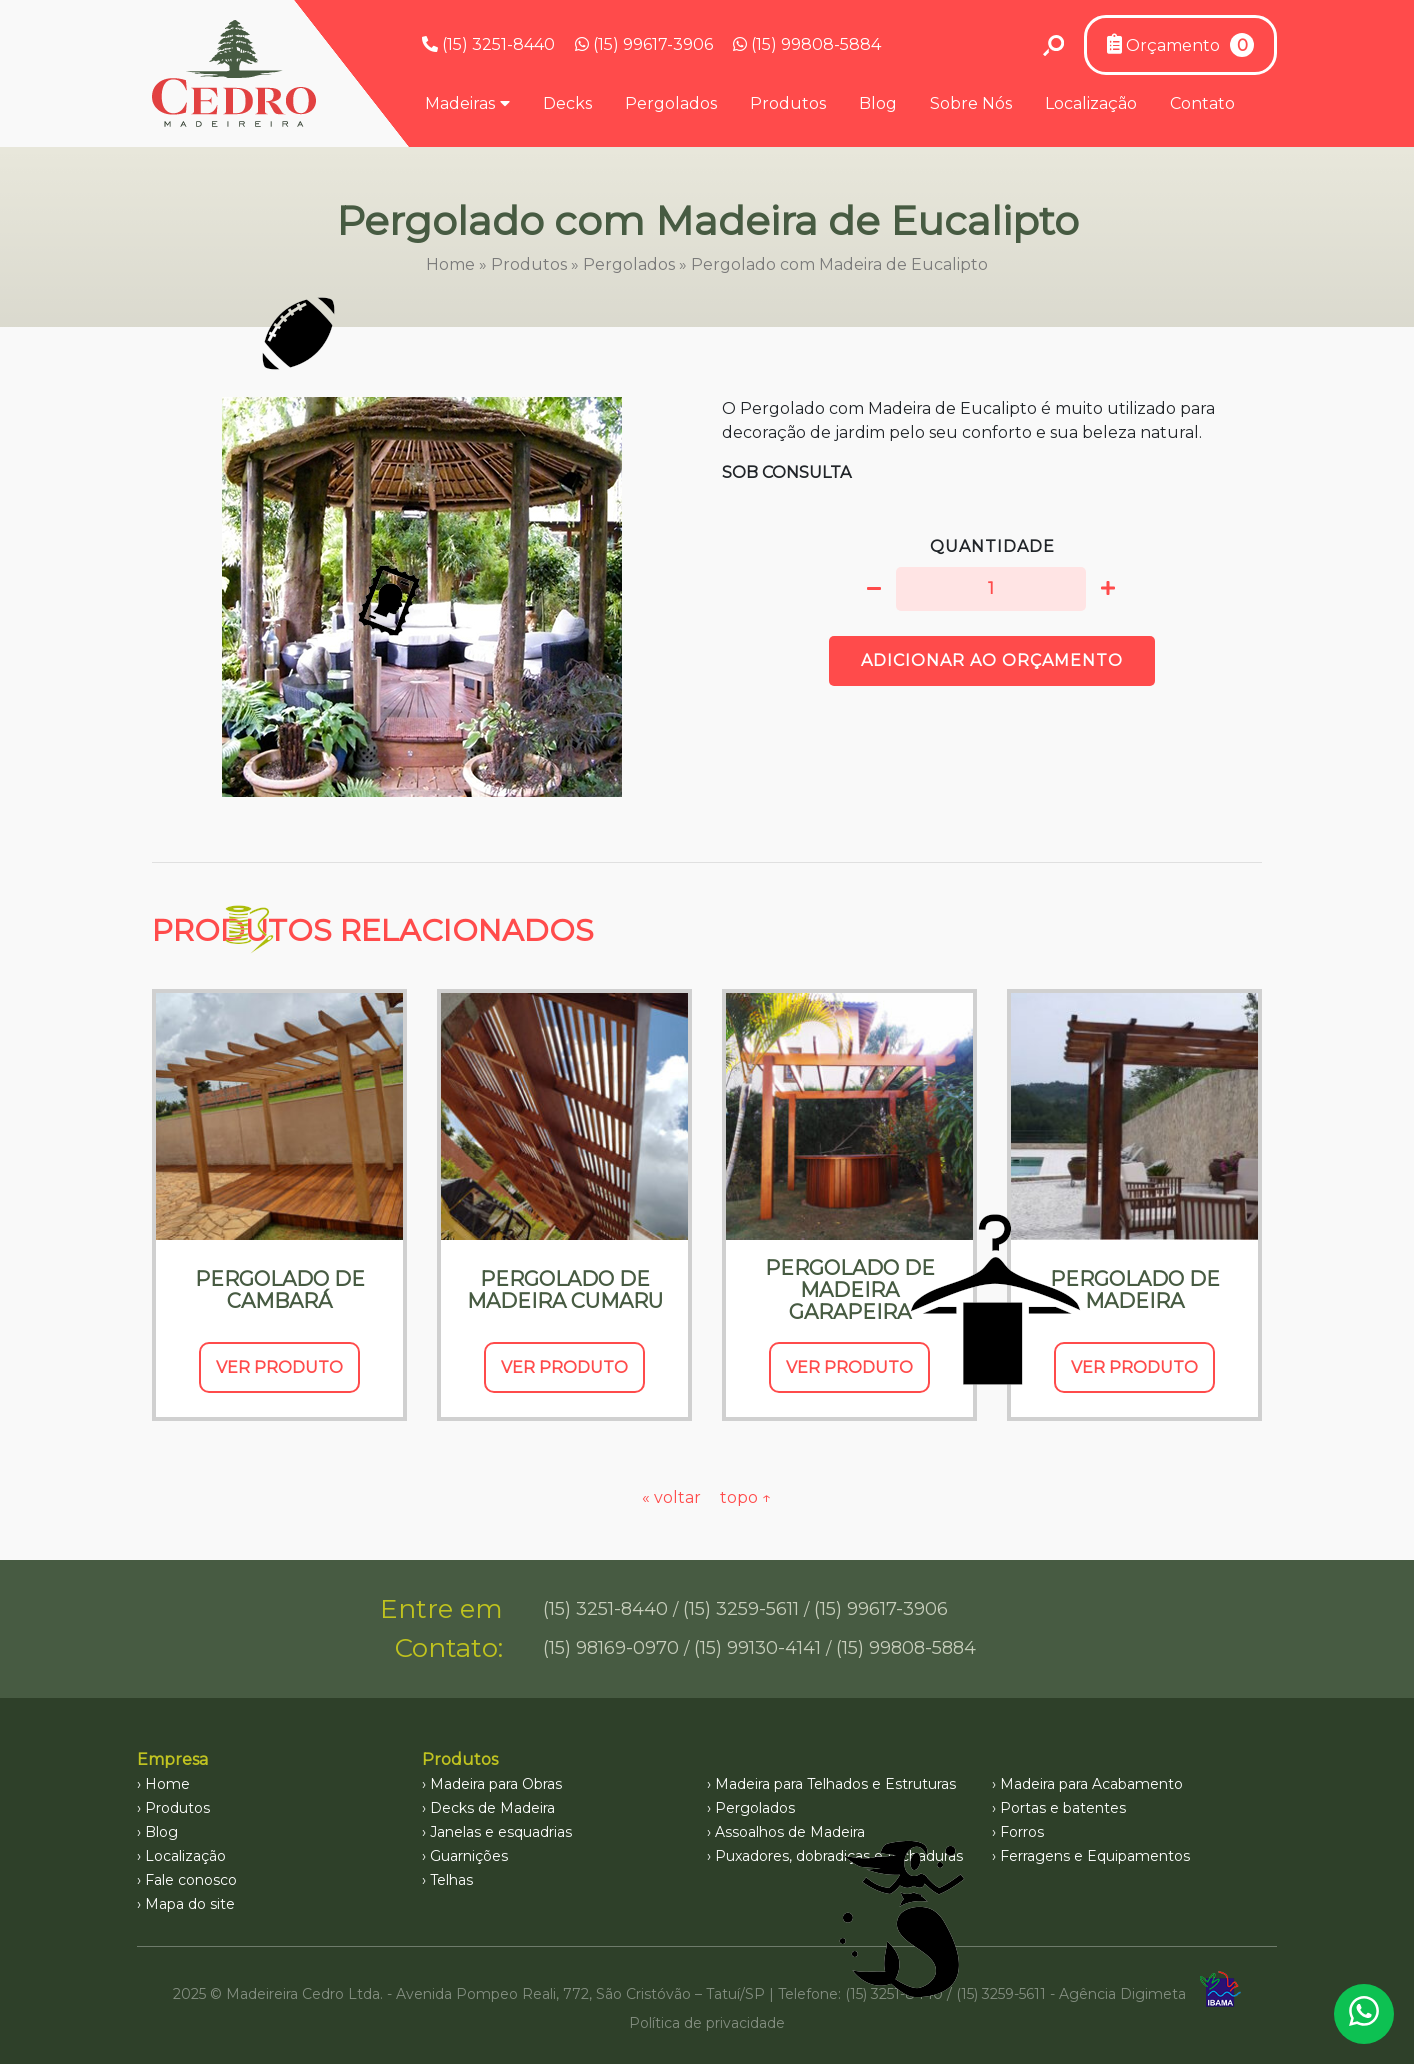 This screenshot has width=1414, height=2064. What do you see at coordinates (298, 333) in the screenshot?
I see `view american football games or scores` at bounding box center [298, 333].